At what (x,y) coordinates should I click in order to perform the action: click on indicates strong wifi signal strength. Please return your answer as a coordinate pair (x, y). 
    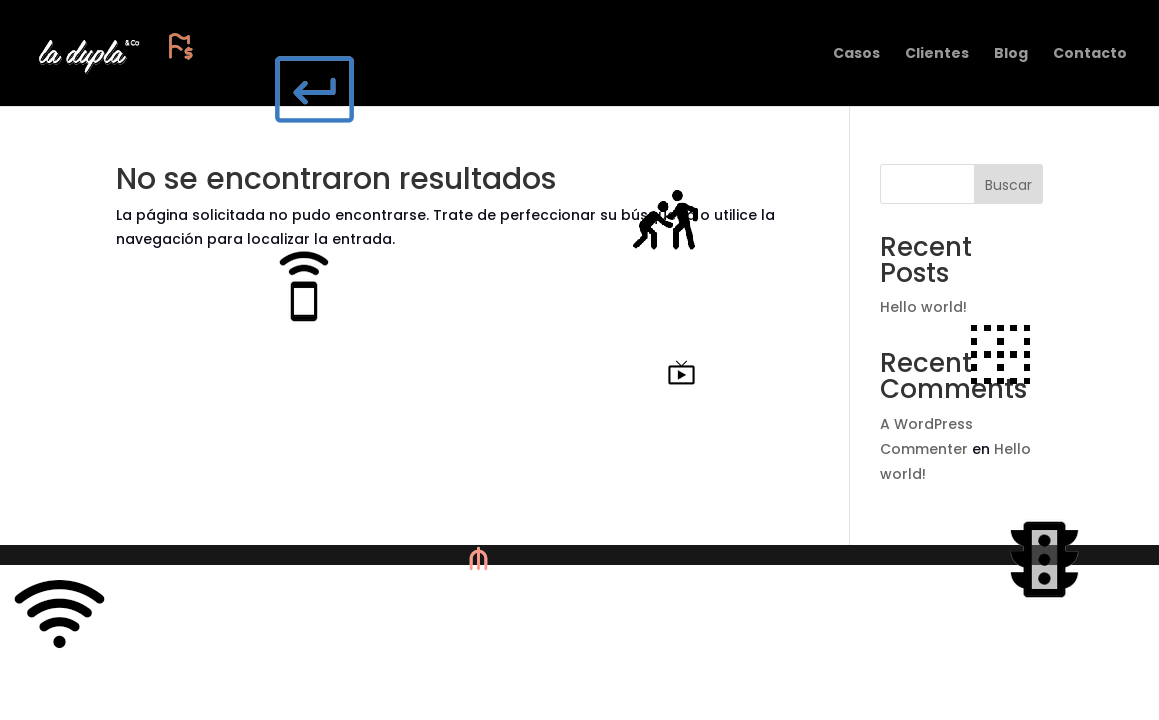
    Looking at the image, I should click on (59, 612).